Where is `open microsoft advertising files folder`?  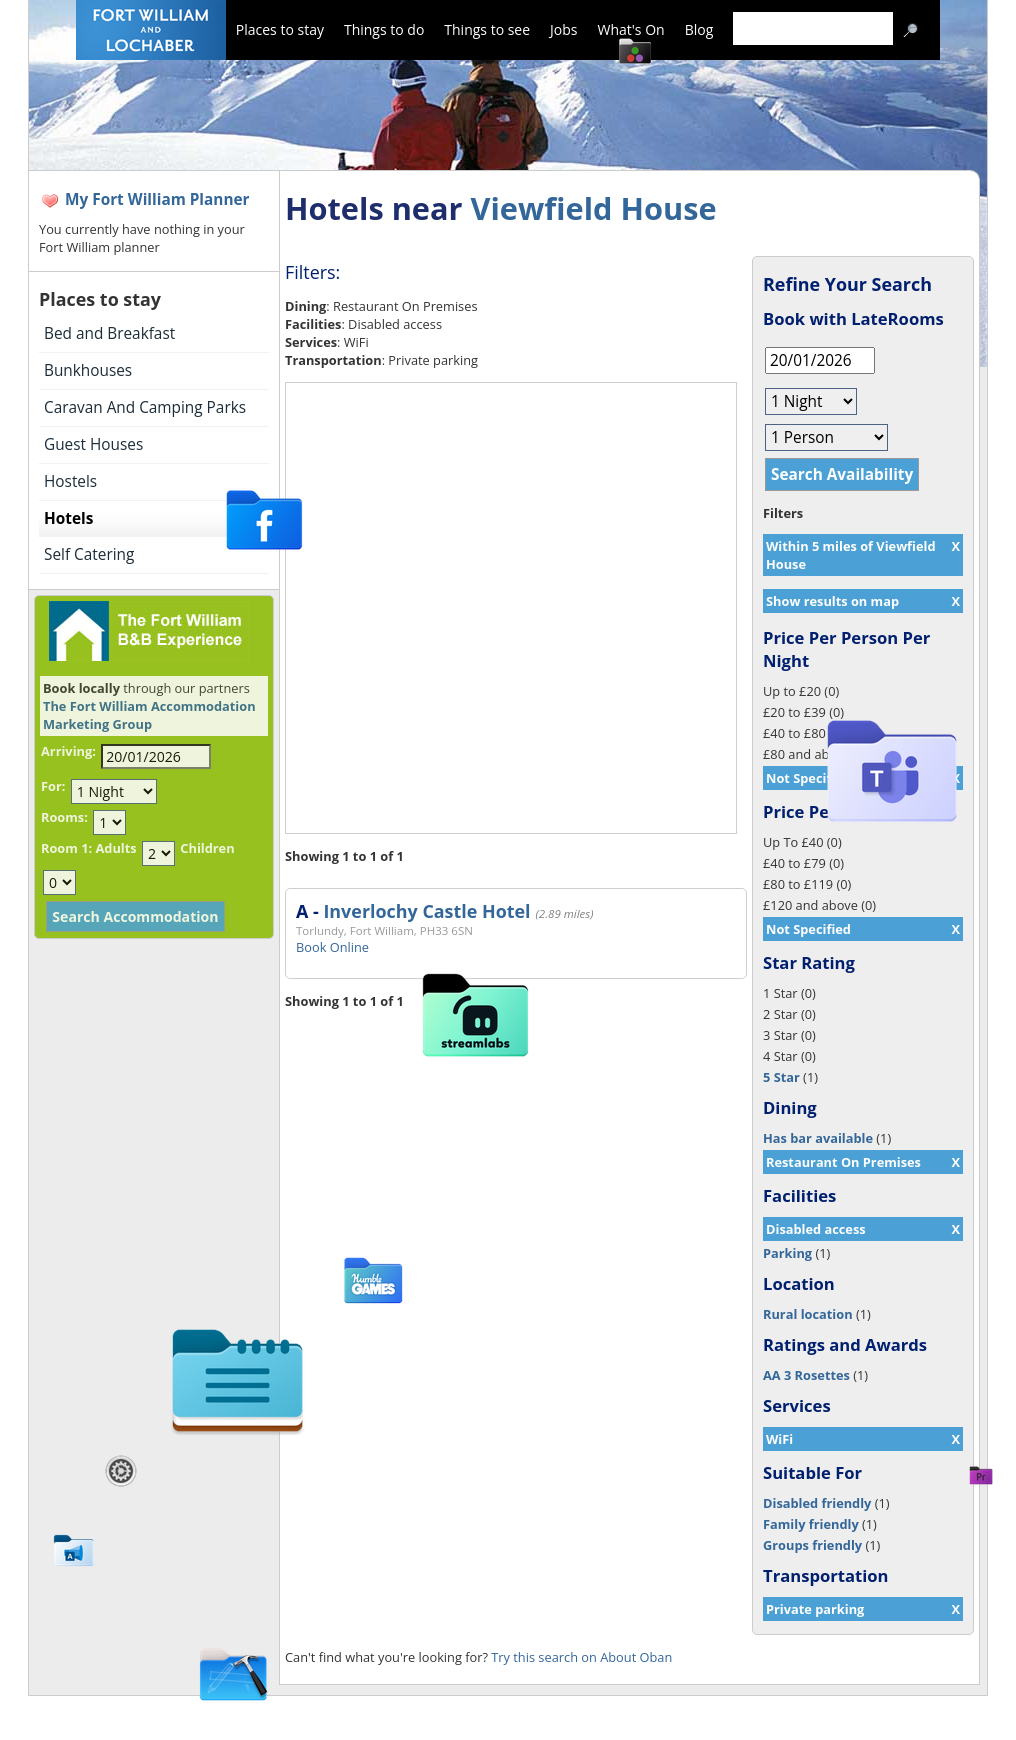
open microsoft advertising files folder is located at coordinates (73, 1551).